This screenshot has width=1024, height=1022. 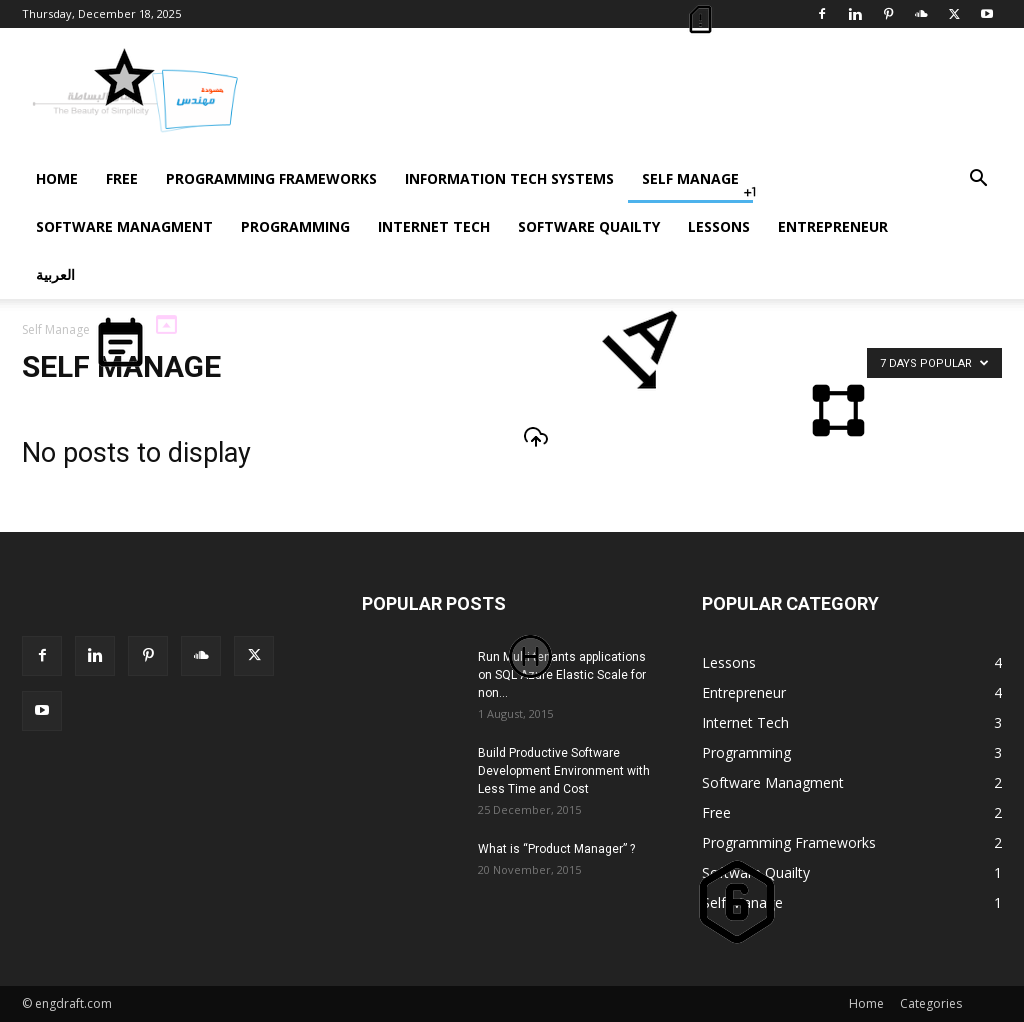 I want to click on add to favorites, so click(x=124, y=78).